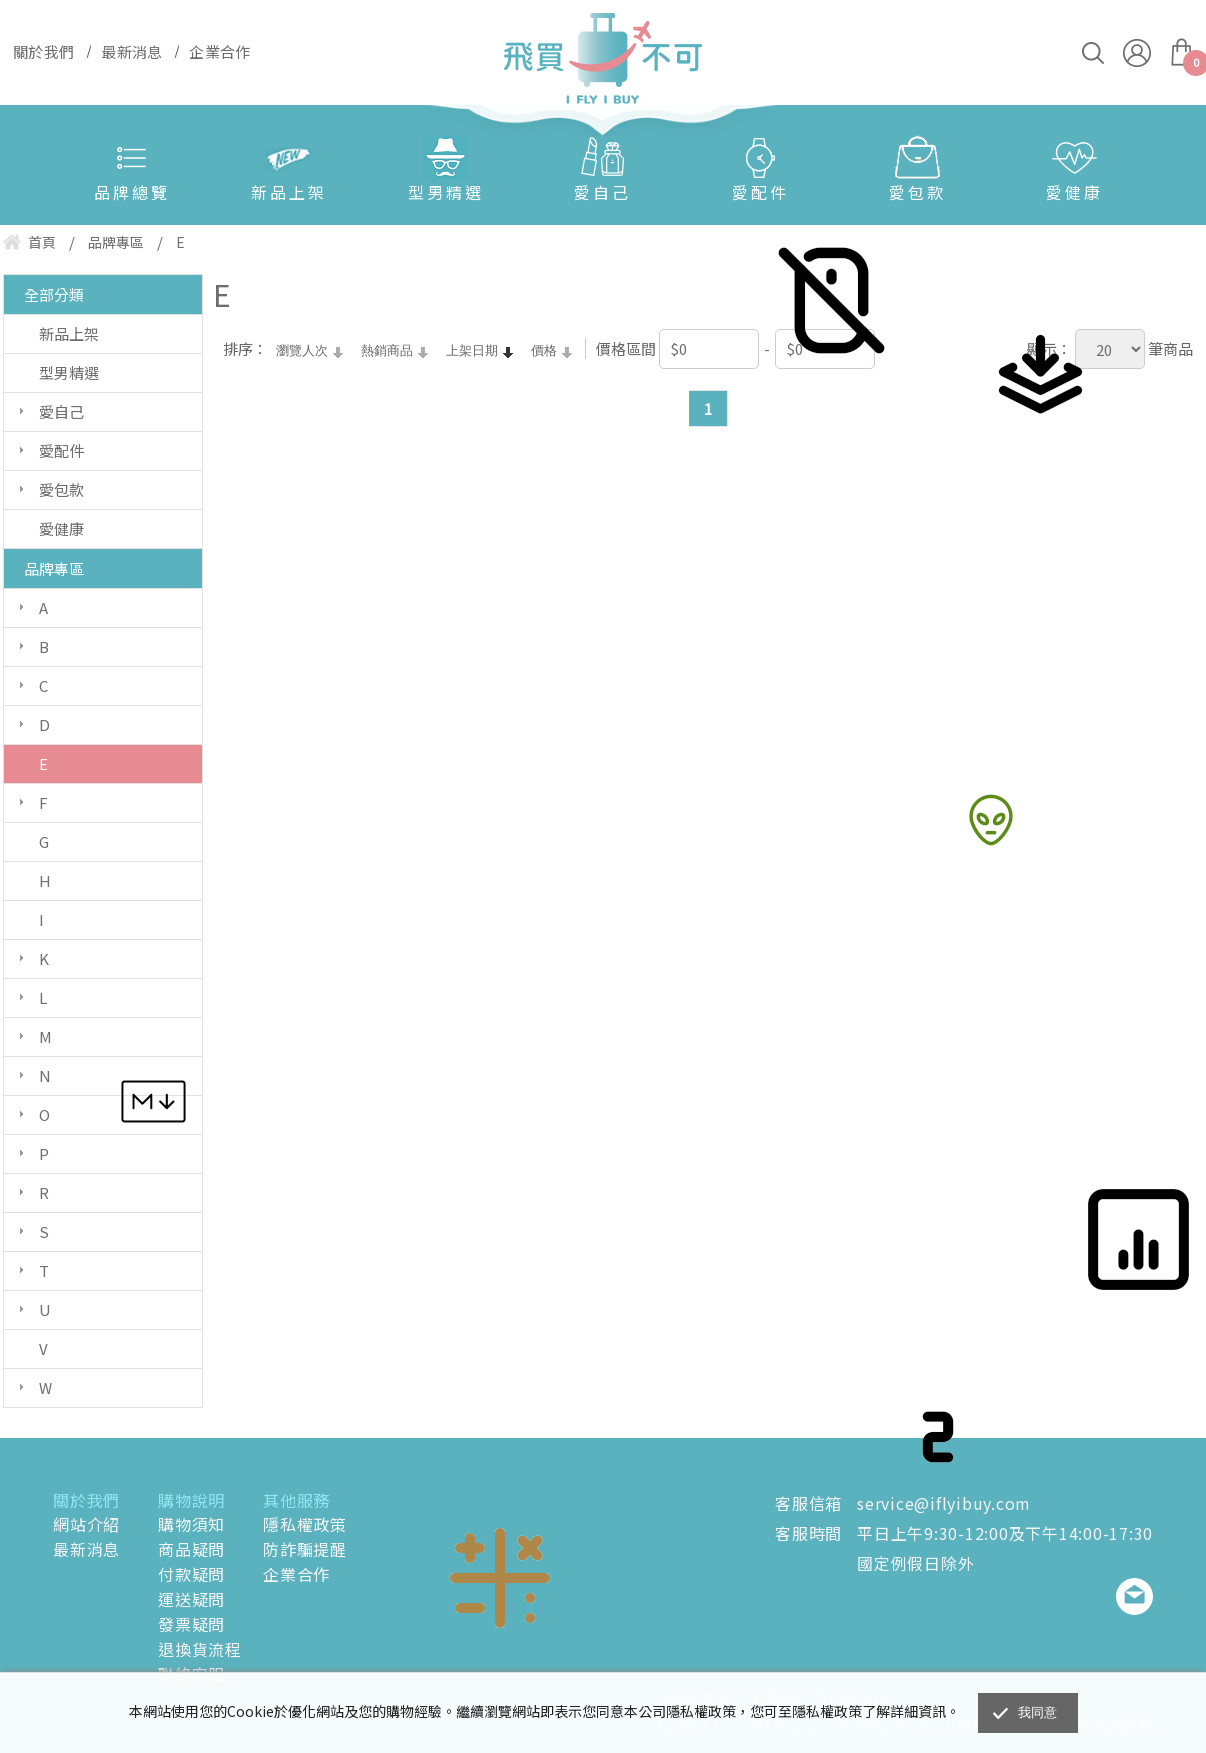 Image resolution: width=1206 pixels, height=1753 pixels. Describe the element at coordinates (500, 1578) in the screenshot. I see `open calculator or math tools` at that location.